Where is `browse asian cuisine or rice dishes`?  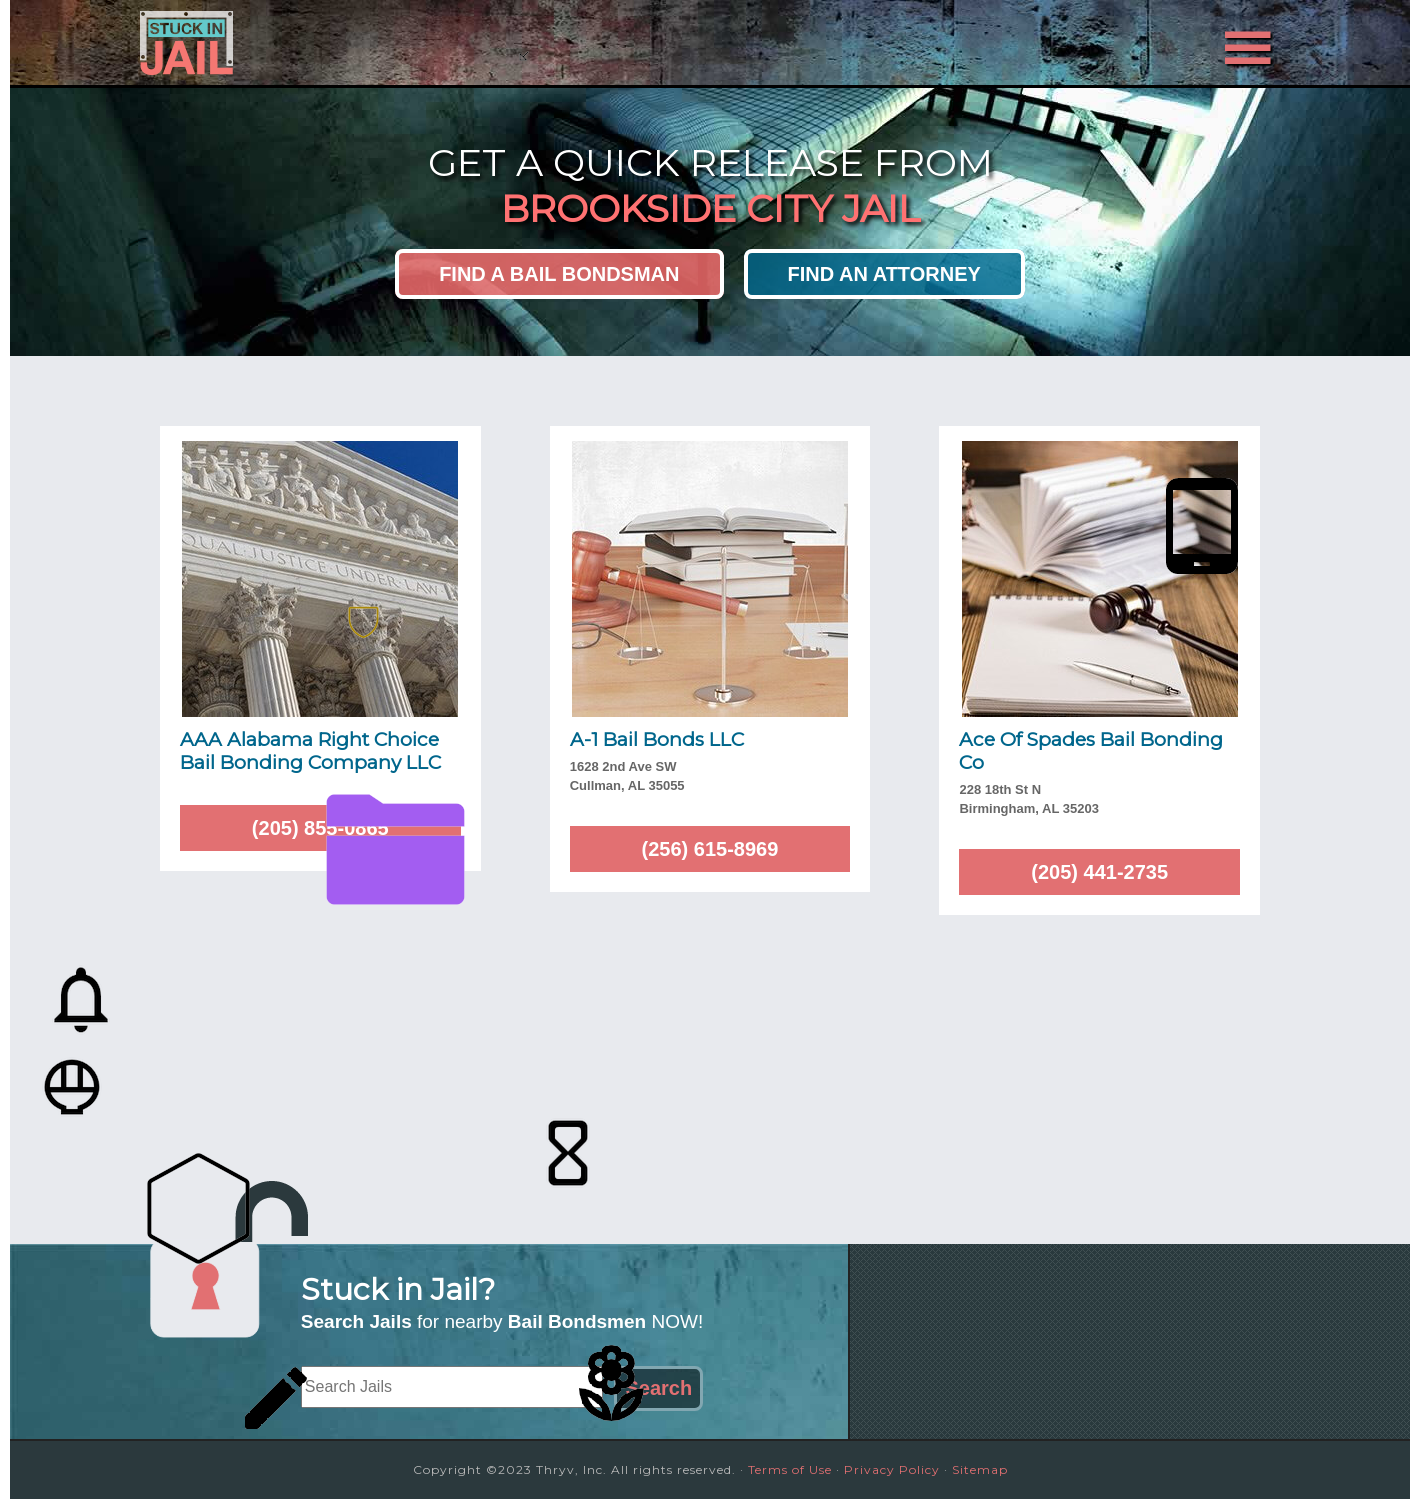
browse asian cuisine or rice dishes is located at coordinates (72, 1087).